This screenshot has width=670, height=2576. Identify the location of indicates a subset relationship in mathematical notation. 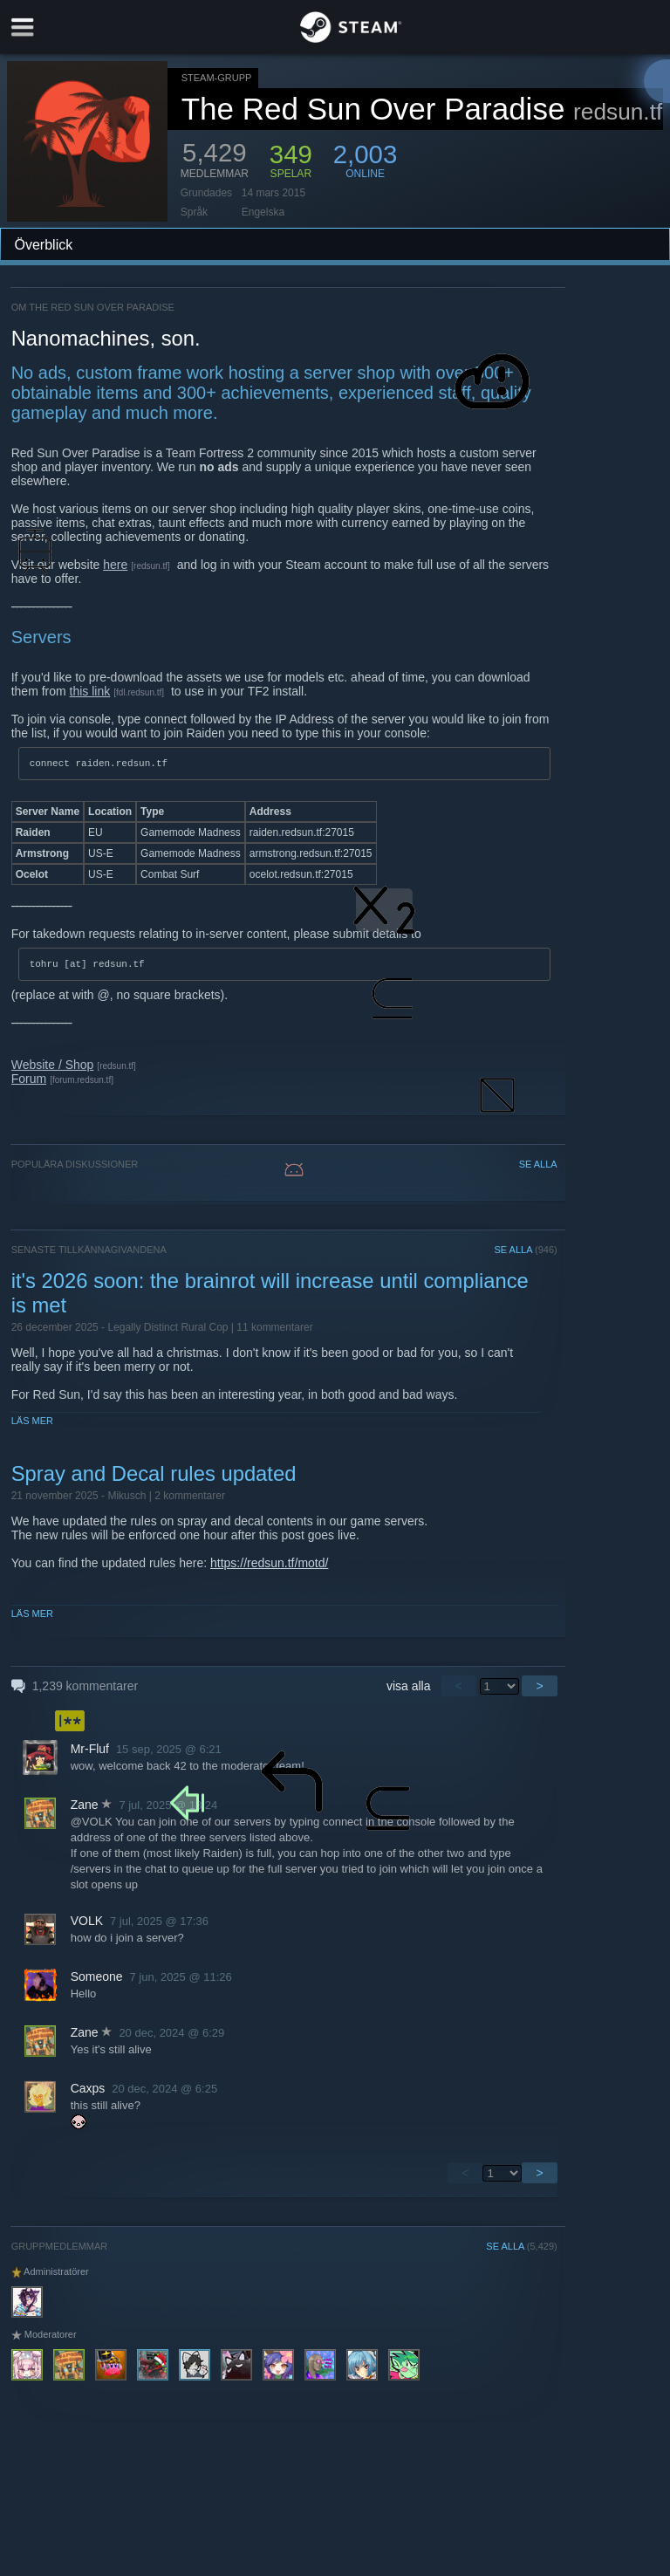
(389, 1807).